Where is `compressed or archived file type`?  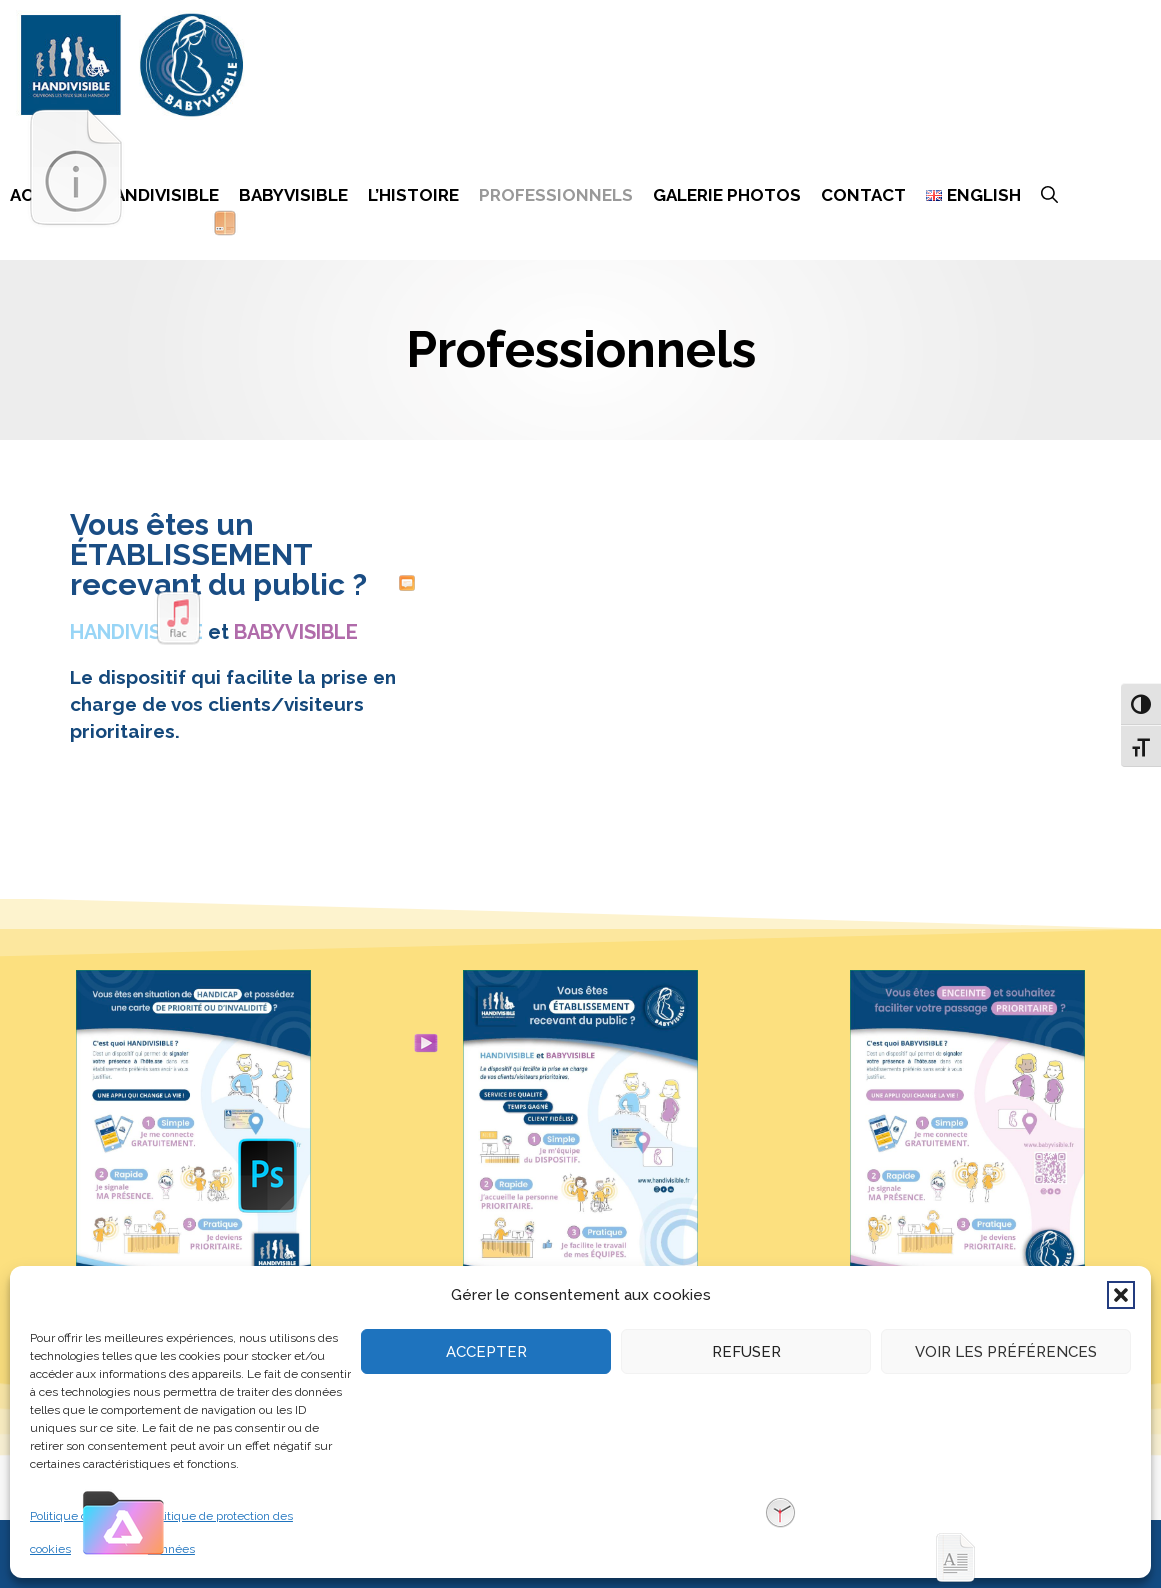
compressed or archived file type is located at coordinates (225, 223).